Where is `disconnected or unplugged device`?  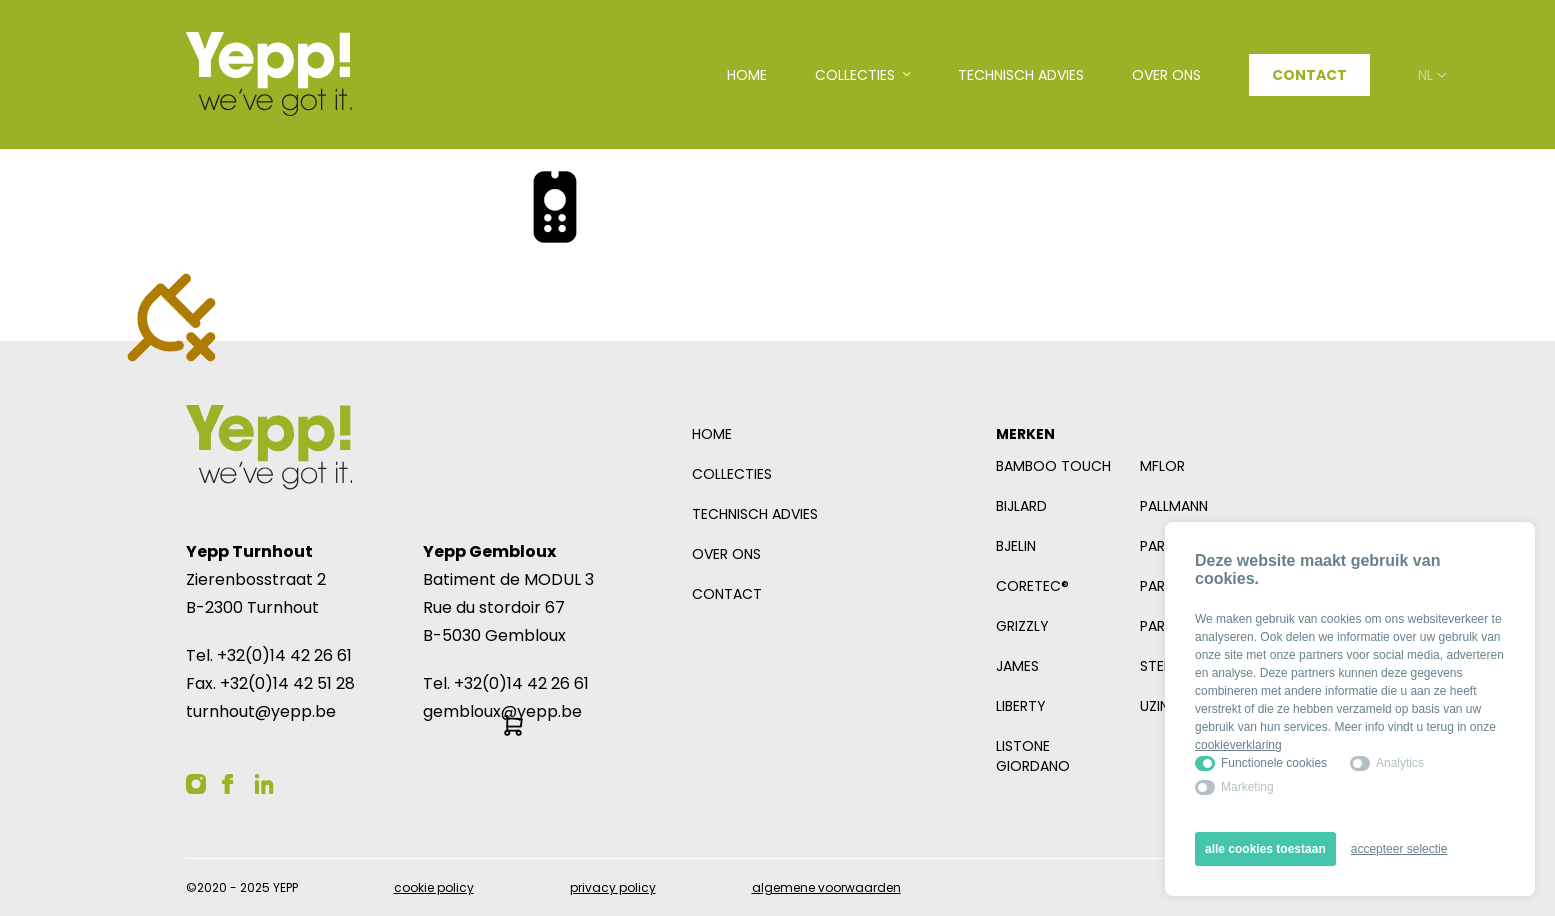
disconnected or unplugged device is located at coordinates (171, 317).